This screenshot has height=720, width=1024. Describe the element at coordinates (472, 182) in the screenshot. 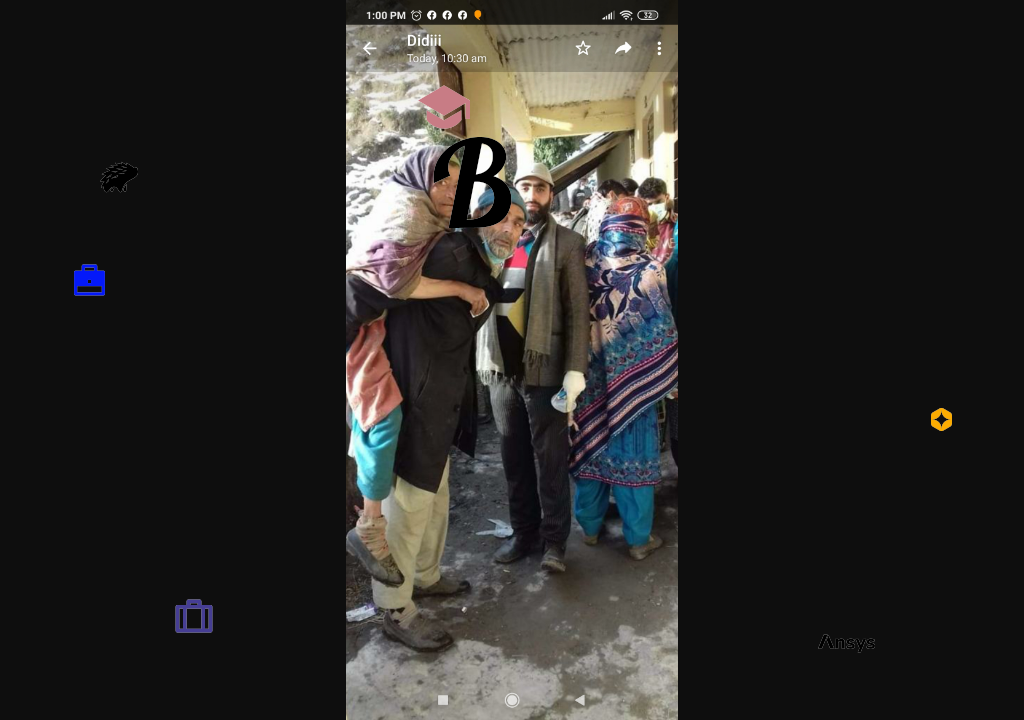

I see `buefy framework logo` at that location.